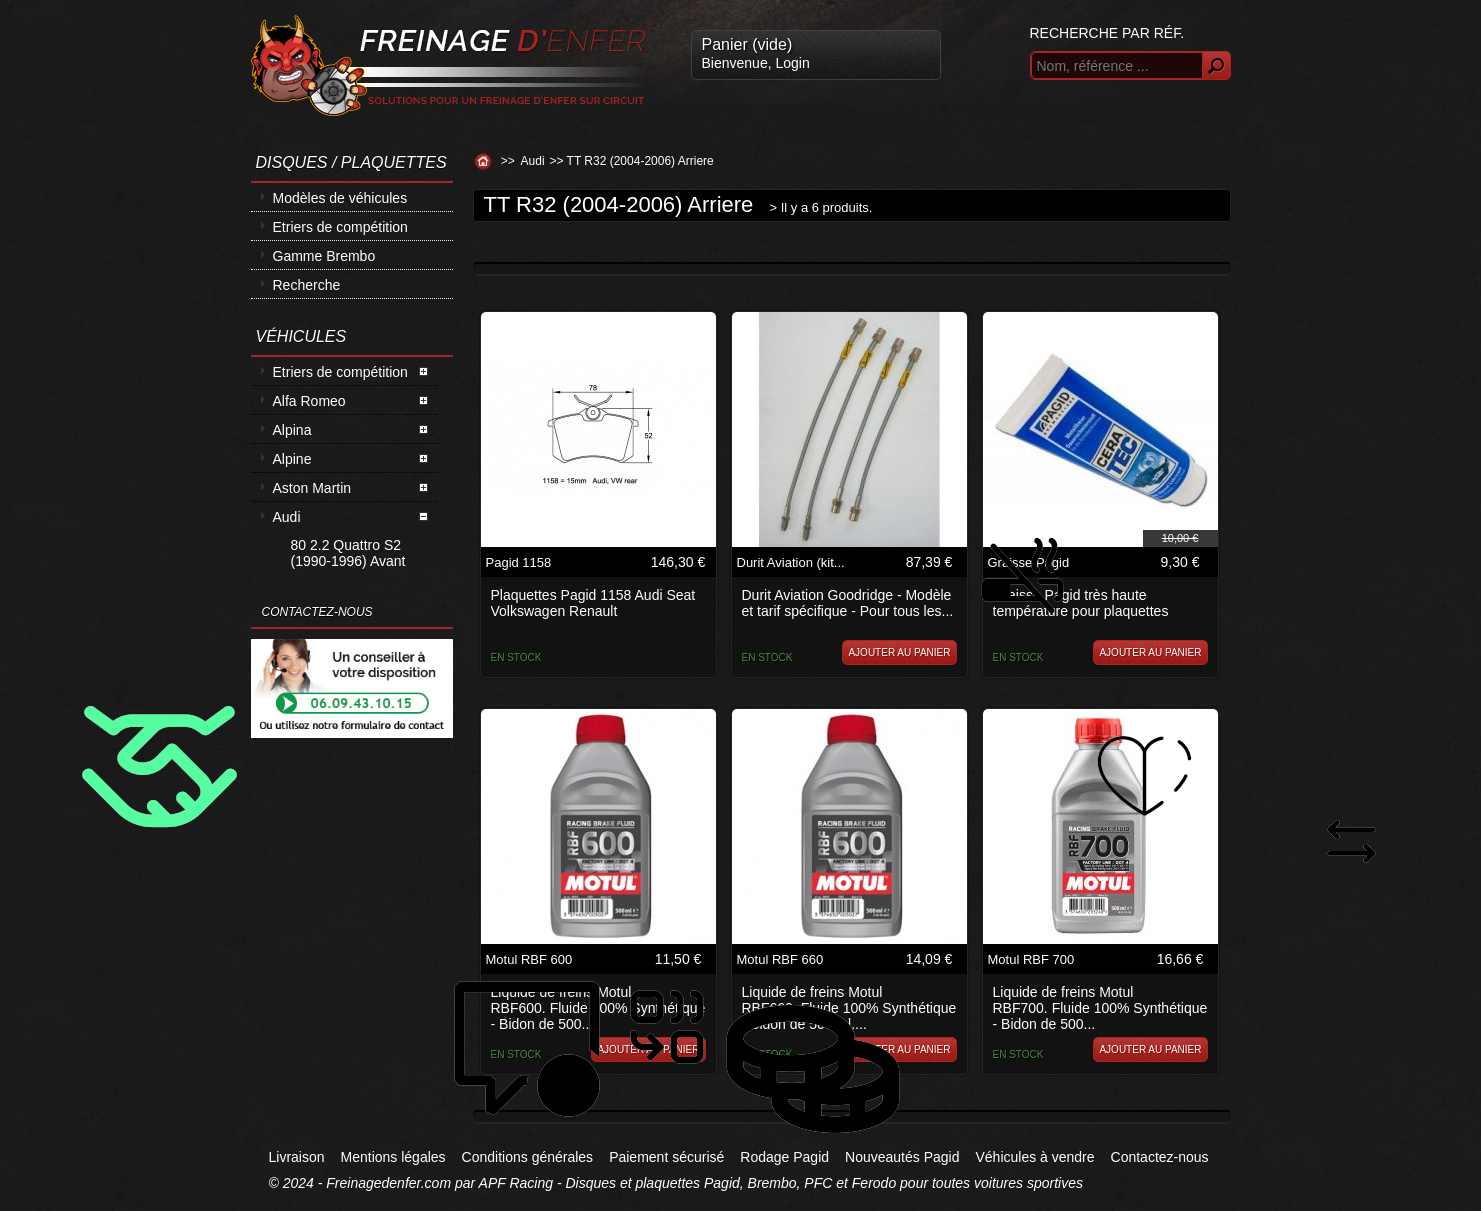 The image size is (1481, 1211). Describe the element at coordinates (813, 1069) in the screenshot. I see `view your coin balance or currency` at that location.